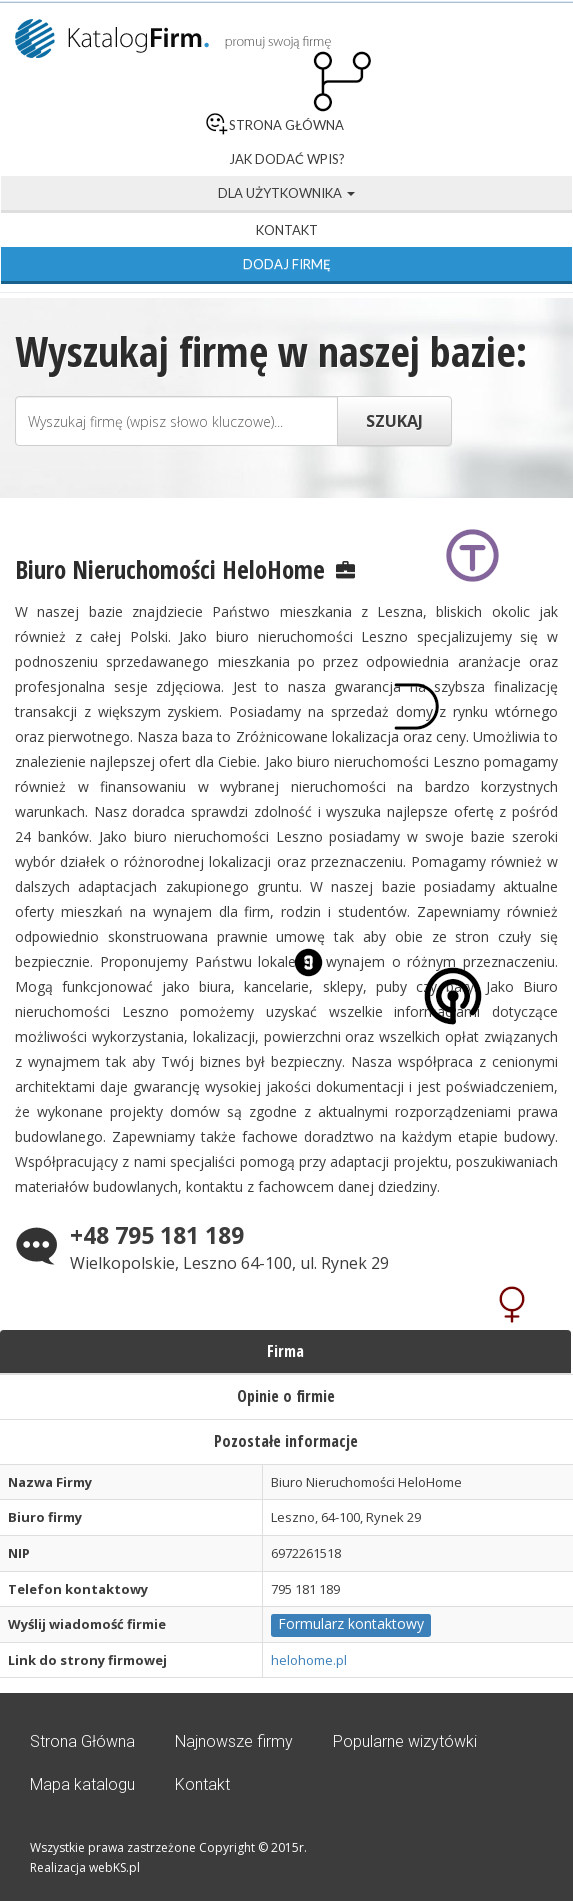 Image resolution: width=573 pixels, height=1901 pixels. Describe the element at coordinates (413, 706) in the screenshot. I see `indicates a proper superset relationship in mathematical notation` at that location.